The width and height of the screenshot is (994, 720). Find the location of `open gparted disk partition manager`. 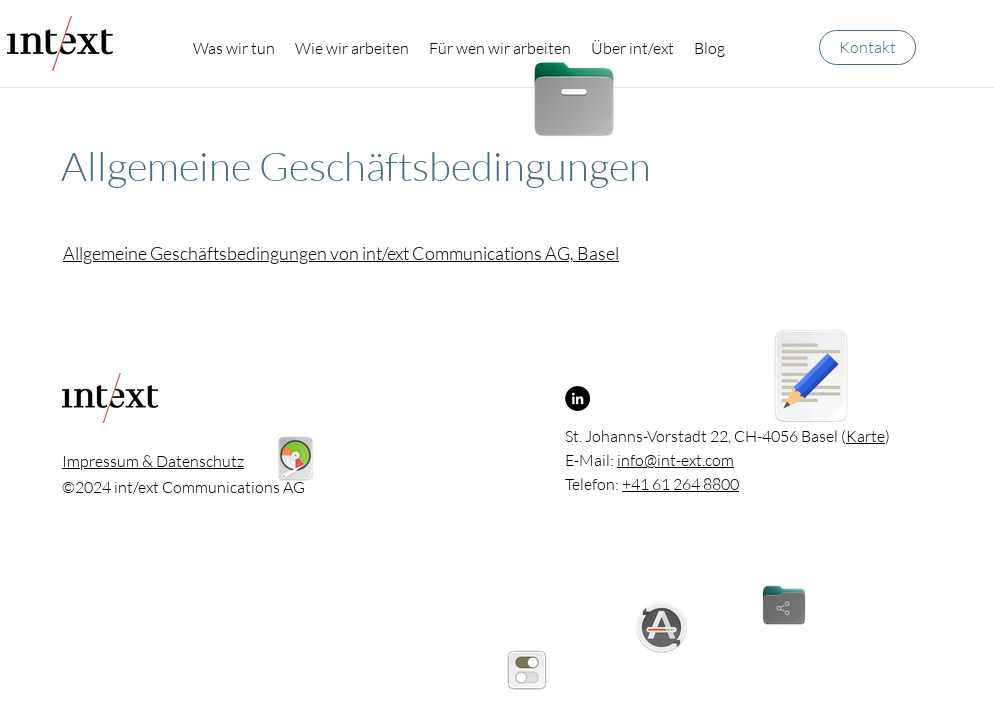

open gparted disk partition manager is located at coordinates (295, 458).